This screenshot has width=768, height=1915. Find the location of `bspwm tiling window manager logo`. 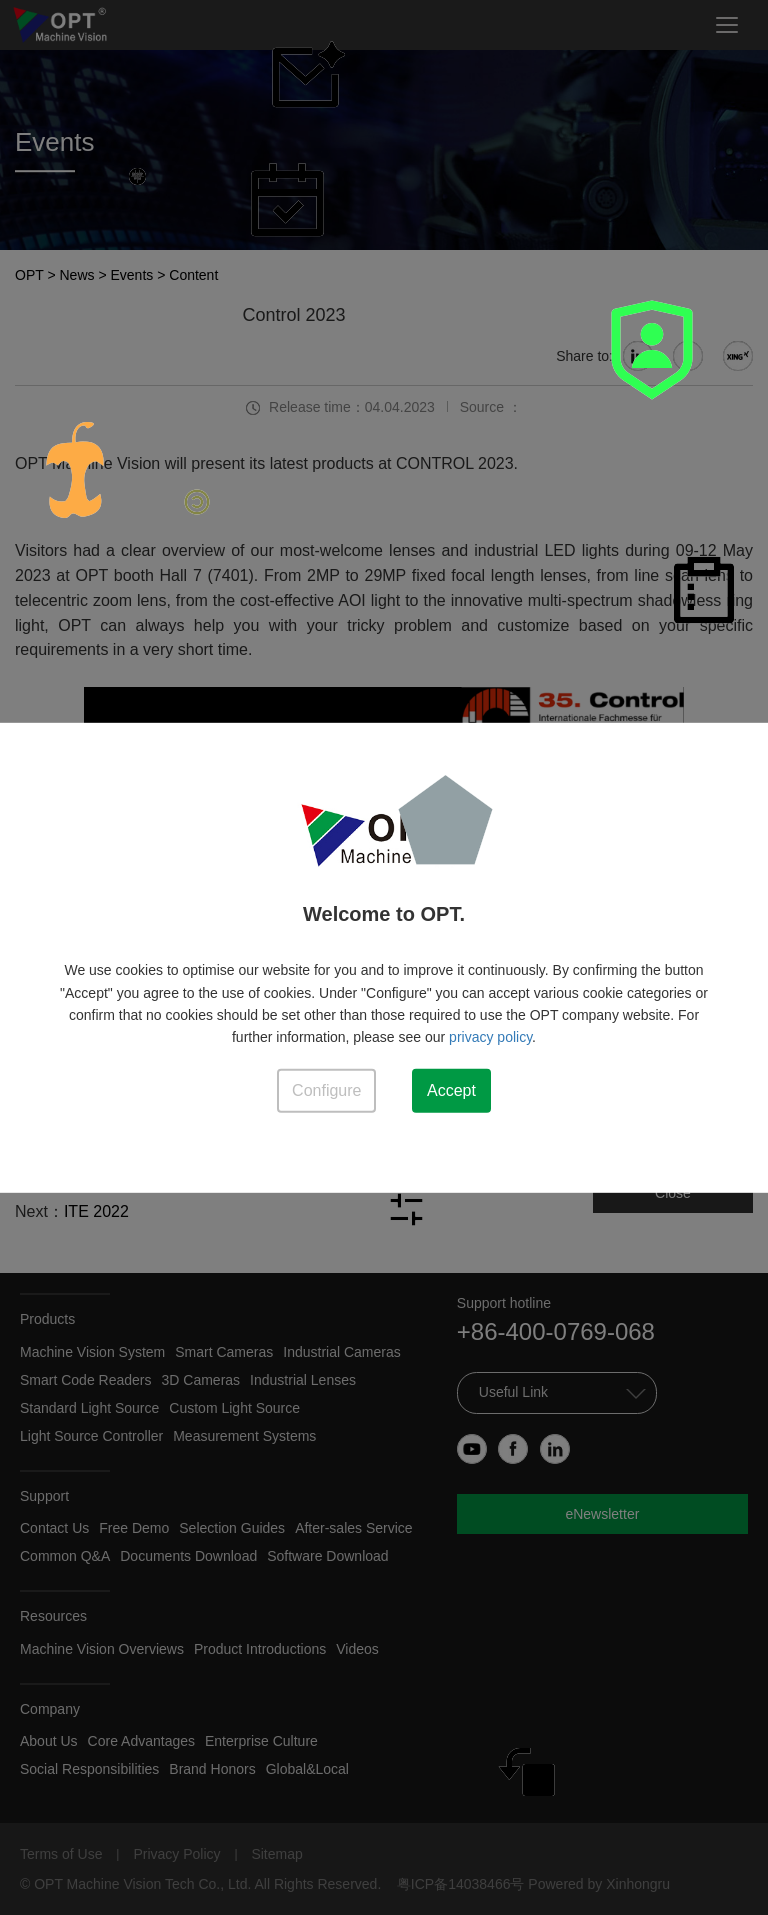

bspwm tiling window manager logo is located at coordinates (137, 176).